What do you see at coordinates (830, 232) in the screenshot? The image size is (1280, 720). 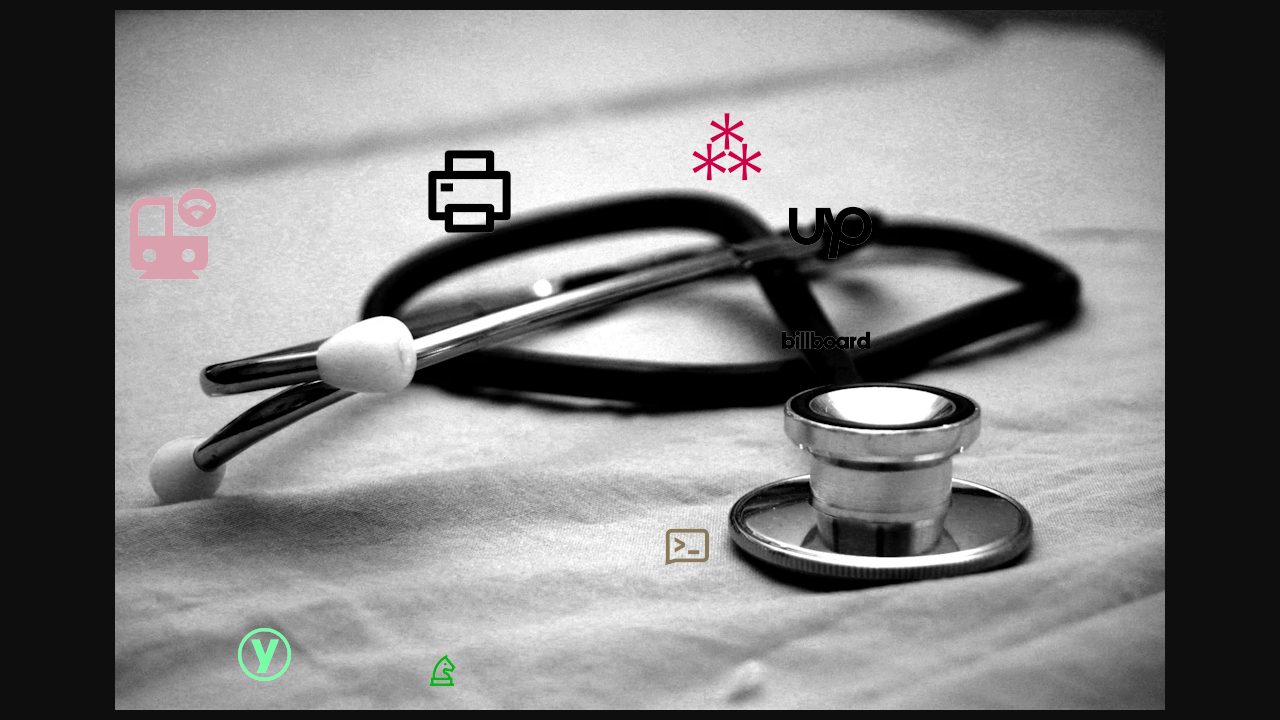 I see `upwork logo - access freelance marketplace` at bounding box center [830, 232].